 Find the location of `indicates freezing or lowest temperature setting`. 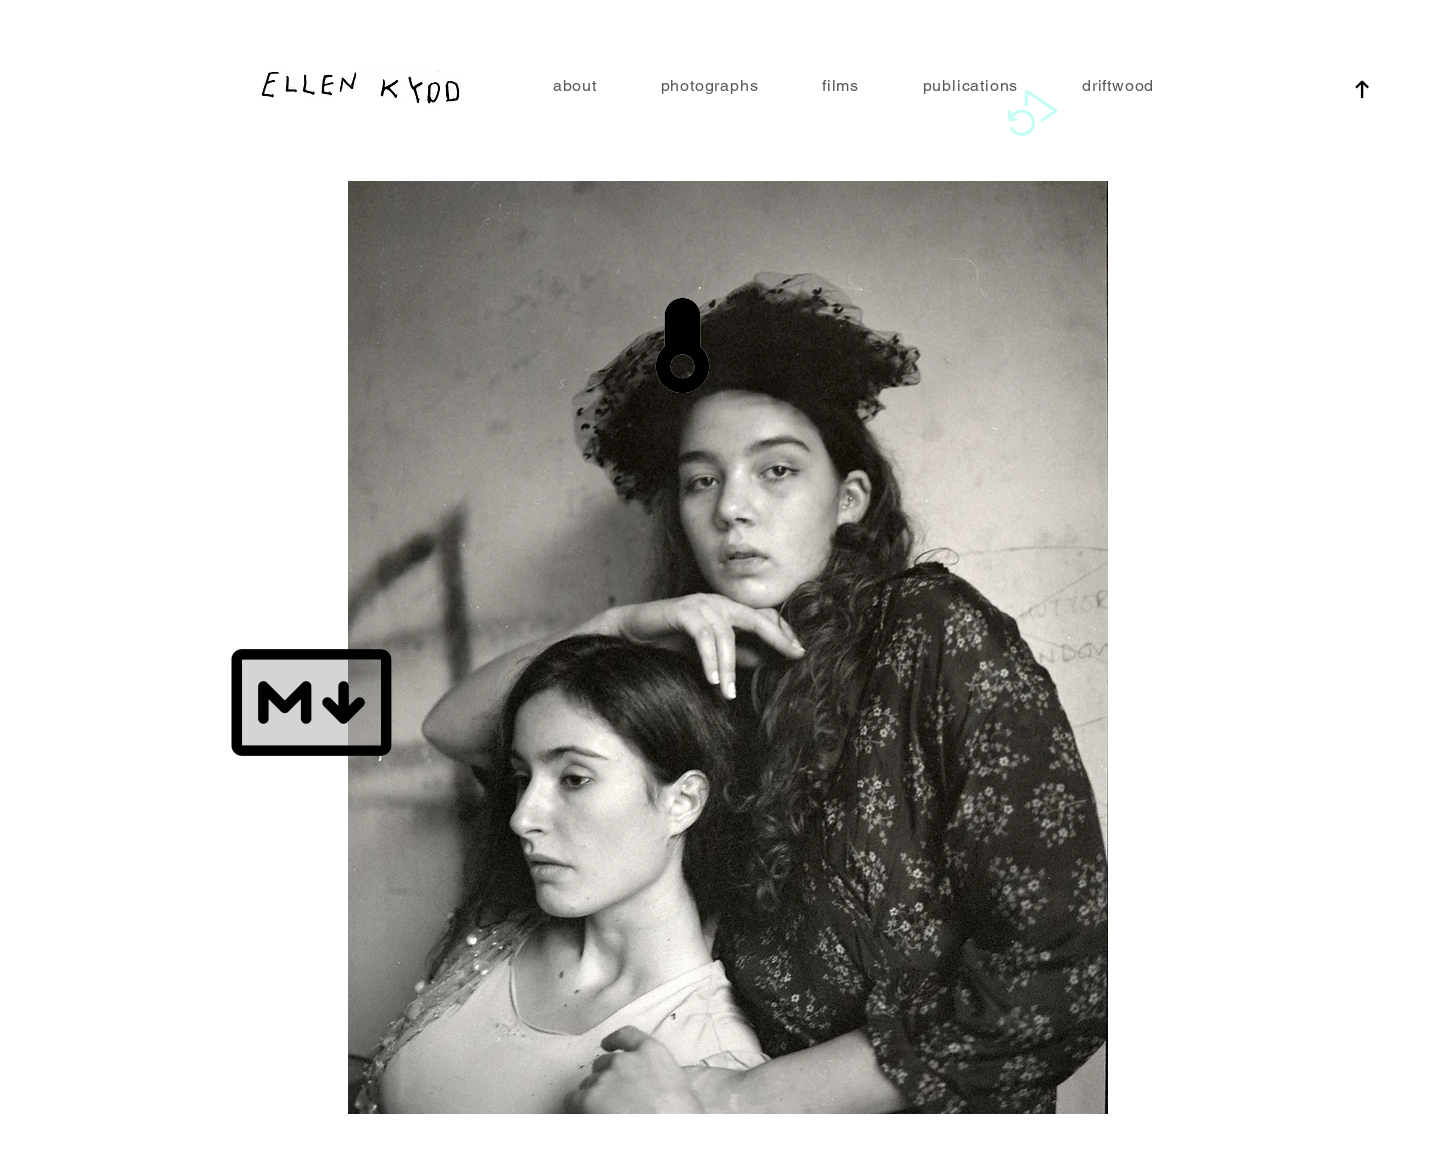

indicates freezing or lowest temperature setting is located at coordinates (682, 345).